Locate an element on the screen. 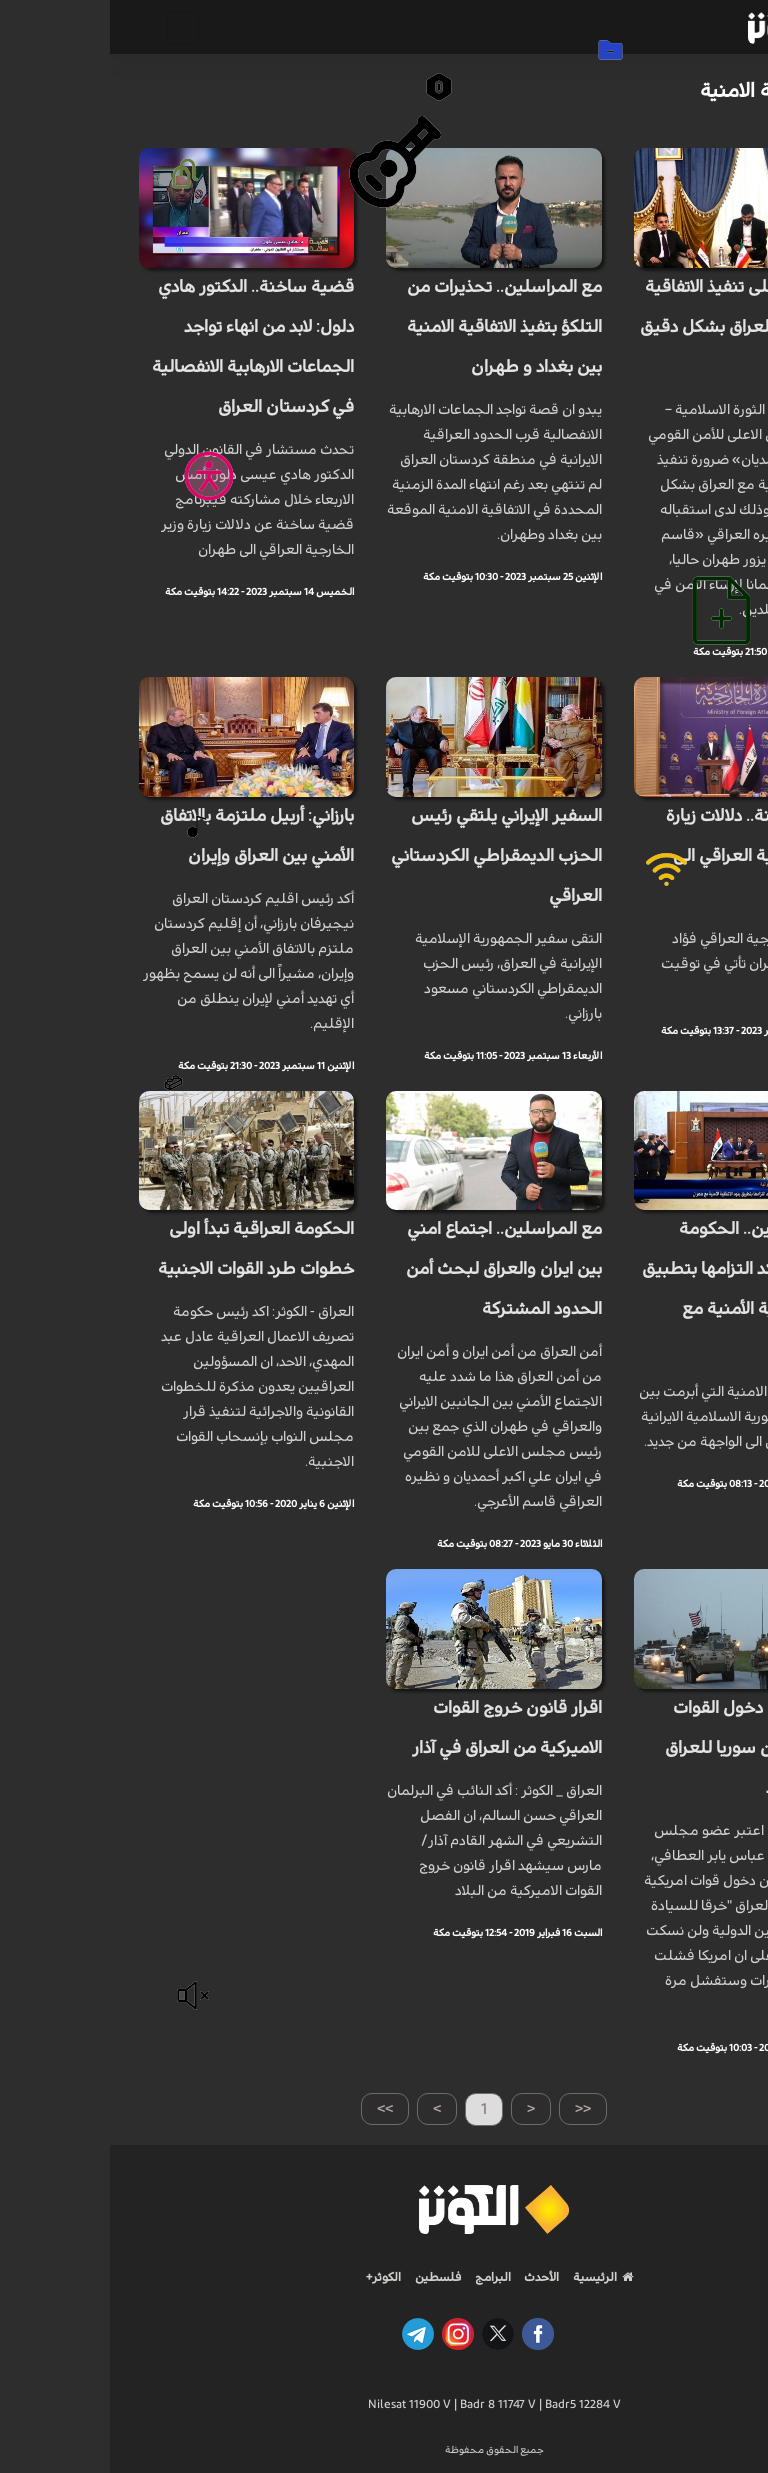 Image resolution: width=768 pixels, height=2473 pixels. access music or audio player is located at coordinates (197, 826).